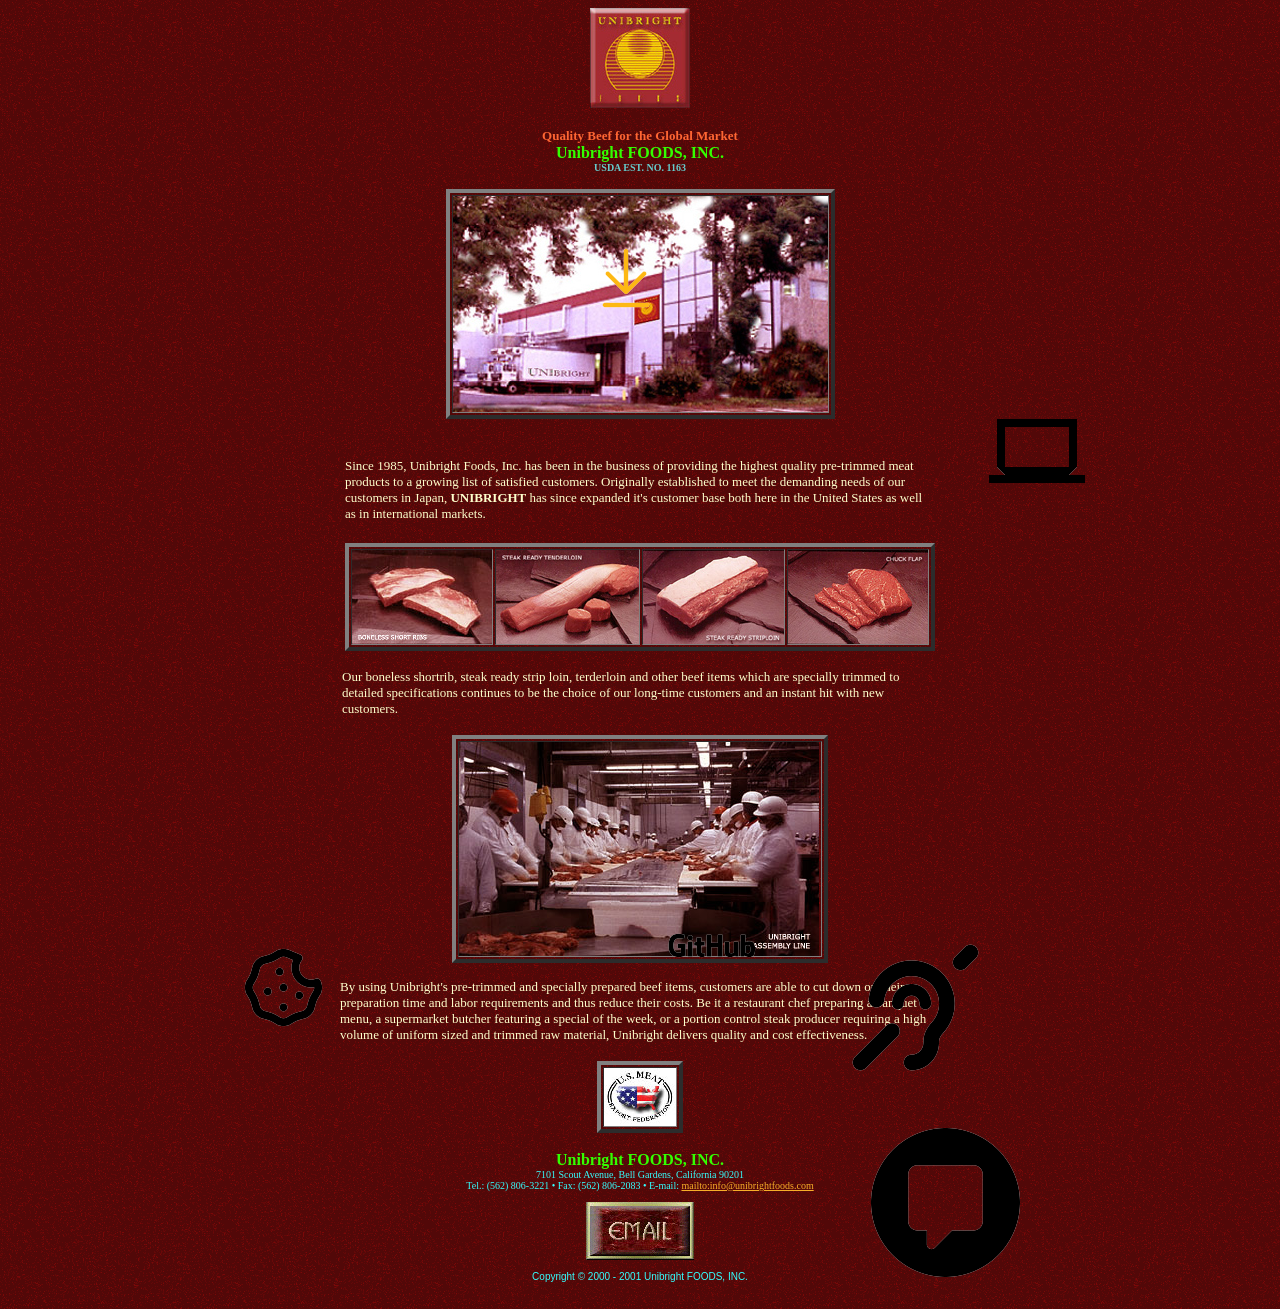 This screenshot has height=1309, width=1280. What do you see at coordinates (945, 1202) in the screenshot?
I see `view discussion feed` at bounding box center [945, 1202].